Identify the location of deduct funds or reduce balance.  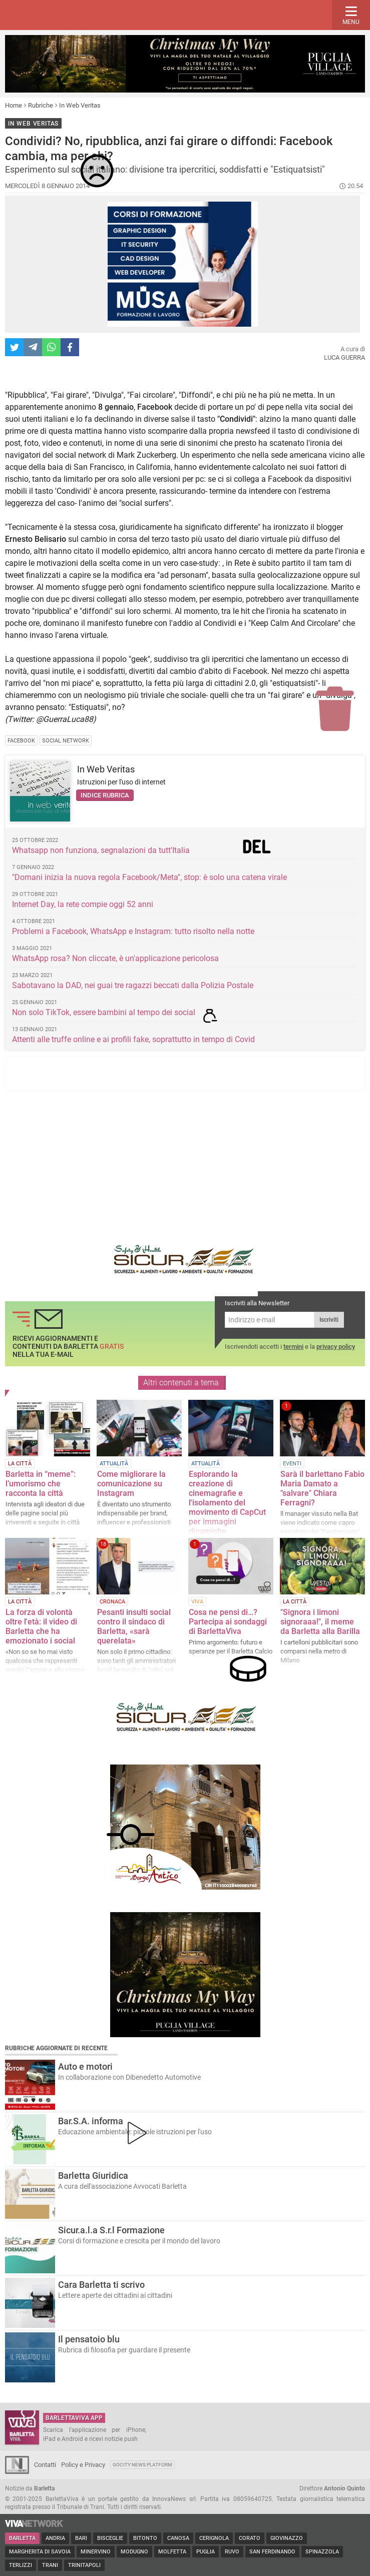
(209, 1016).